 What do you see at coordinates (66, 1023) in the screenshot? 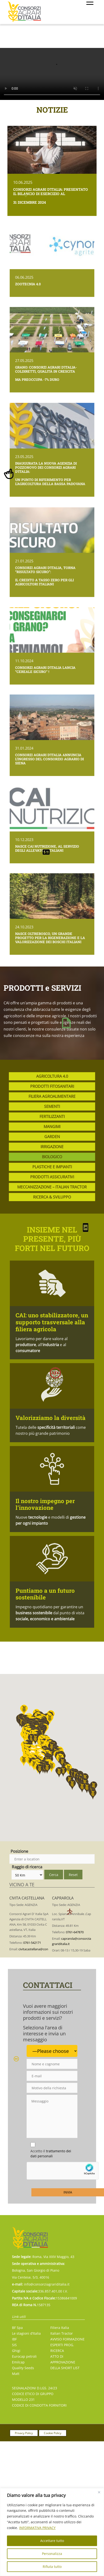
I see `view invoice or billing details` at bounding box center [66, 1023].